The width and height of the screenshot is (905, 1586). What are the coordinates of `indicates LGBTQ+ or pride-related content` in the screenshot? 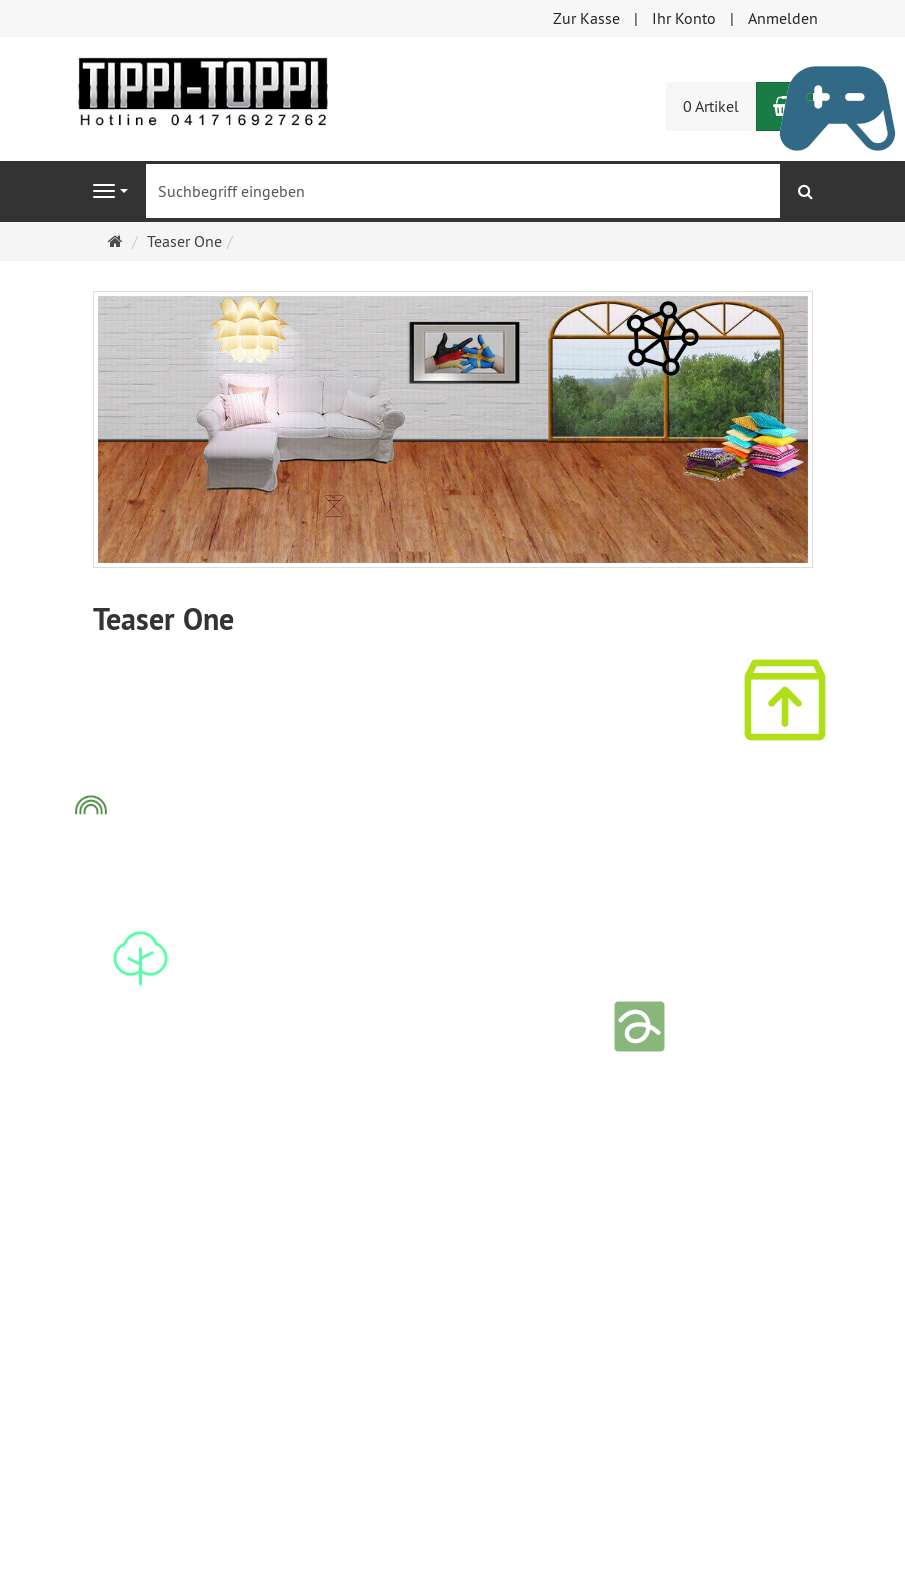 It's located at (91, 806).